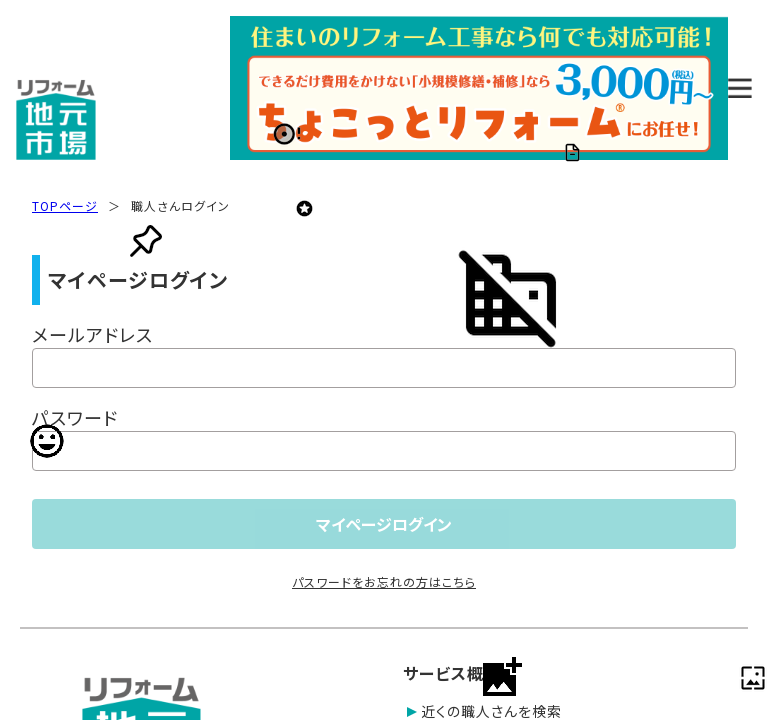 This screenshot has height=720, width=768. Describe the element at coordinates (287, 134) in the screenshot. I see `indicates storage disc is full` at that location.